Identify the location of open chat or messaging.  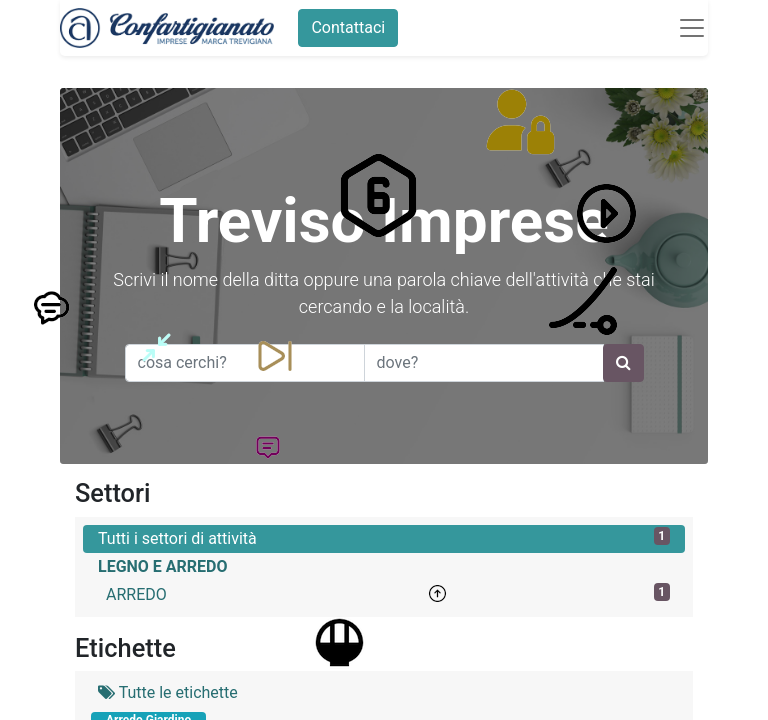
(51, 308).